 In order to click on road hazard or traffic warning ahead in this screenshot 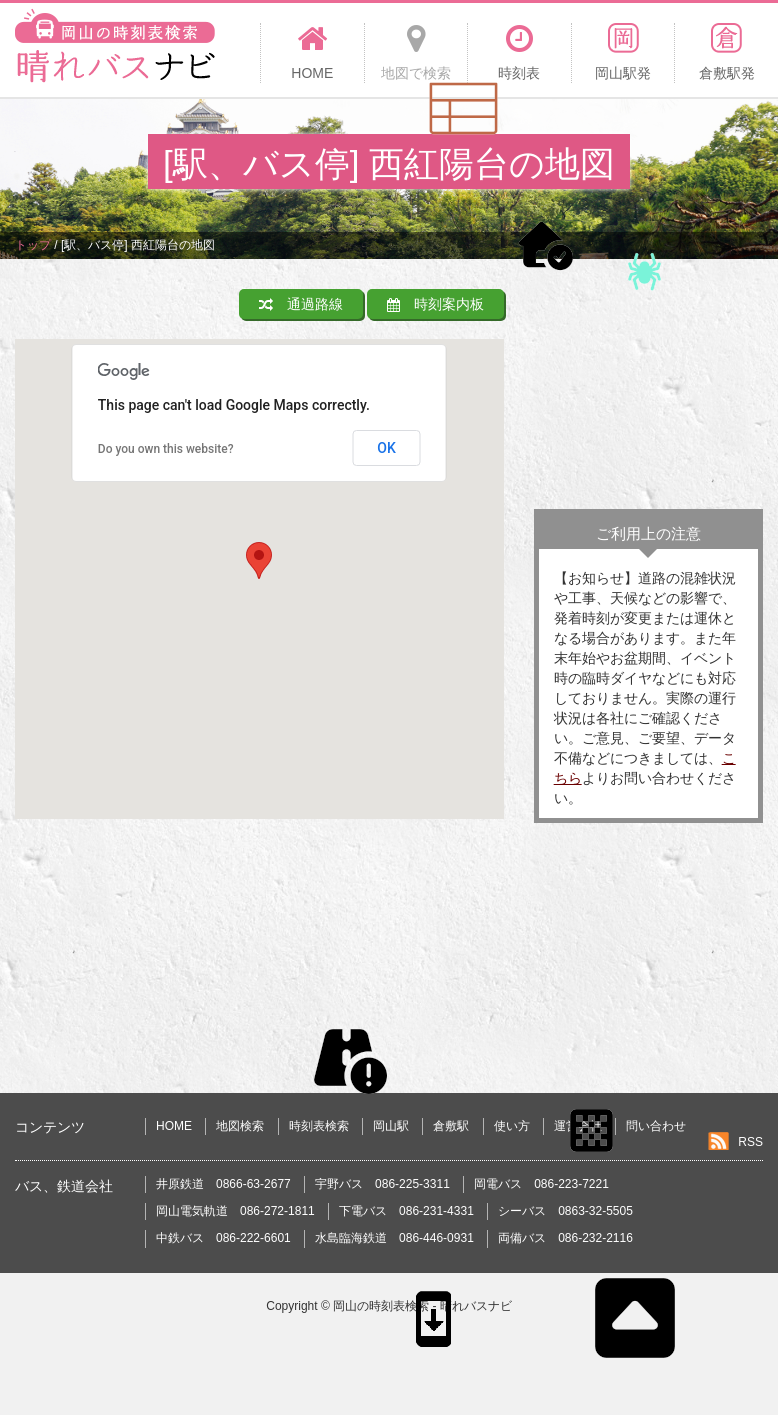, I will do `click(346, 1057)`.